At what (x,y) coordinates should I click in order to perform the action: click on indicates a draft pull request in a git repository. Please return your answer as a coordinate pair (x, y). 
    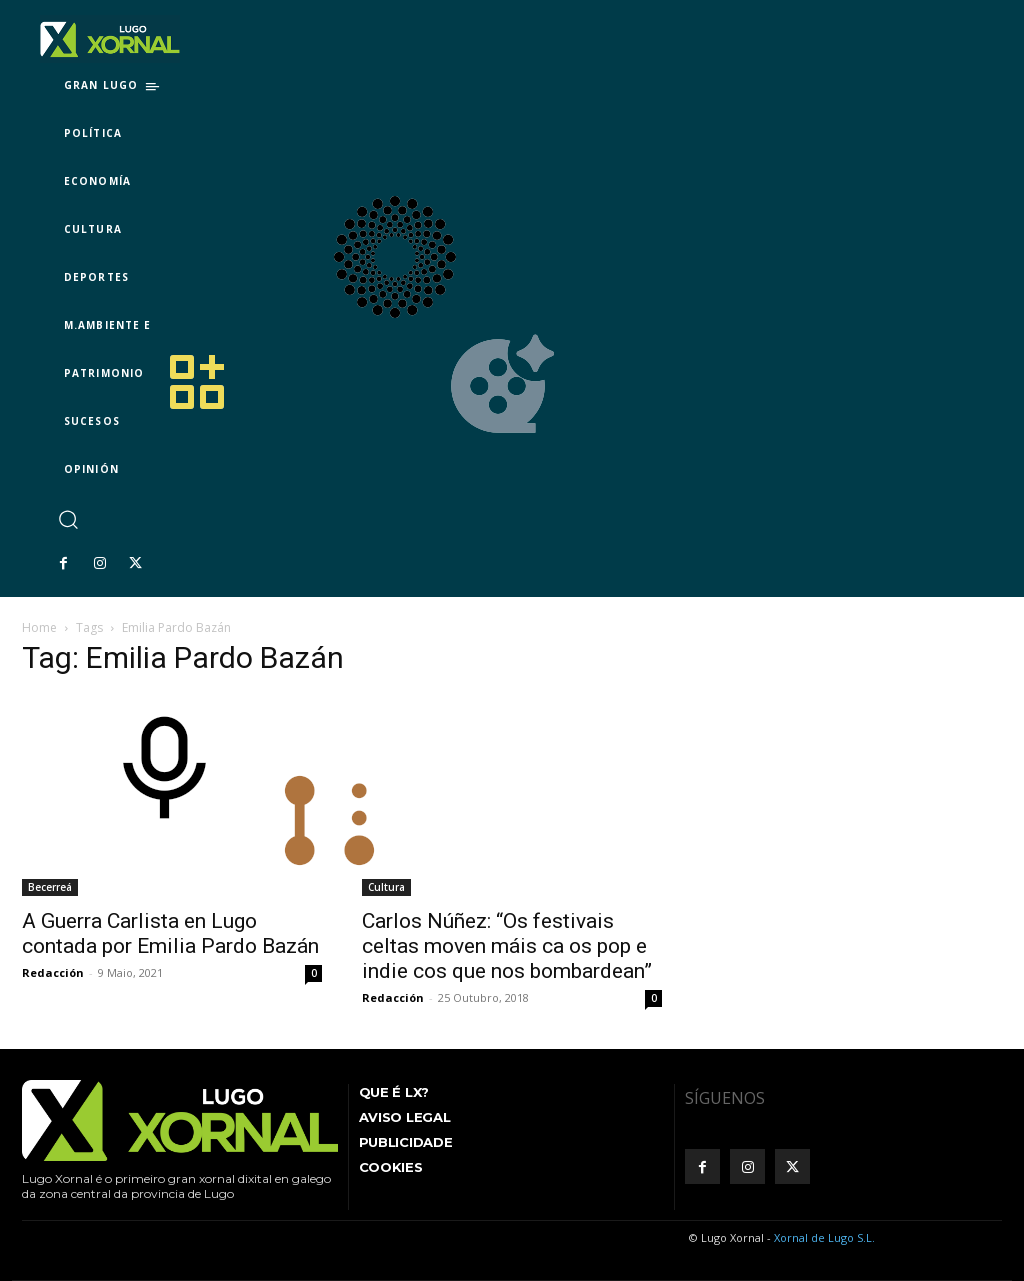
    Looking at the image, I should click on (329, 820).